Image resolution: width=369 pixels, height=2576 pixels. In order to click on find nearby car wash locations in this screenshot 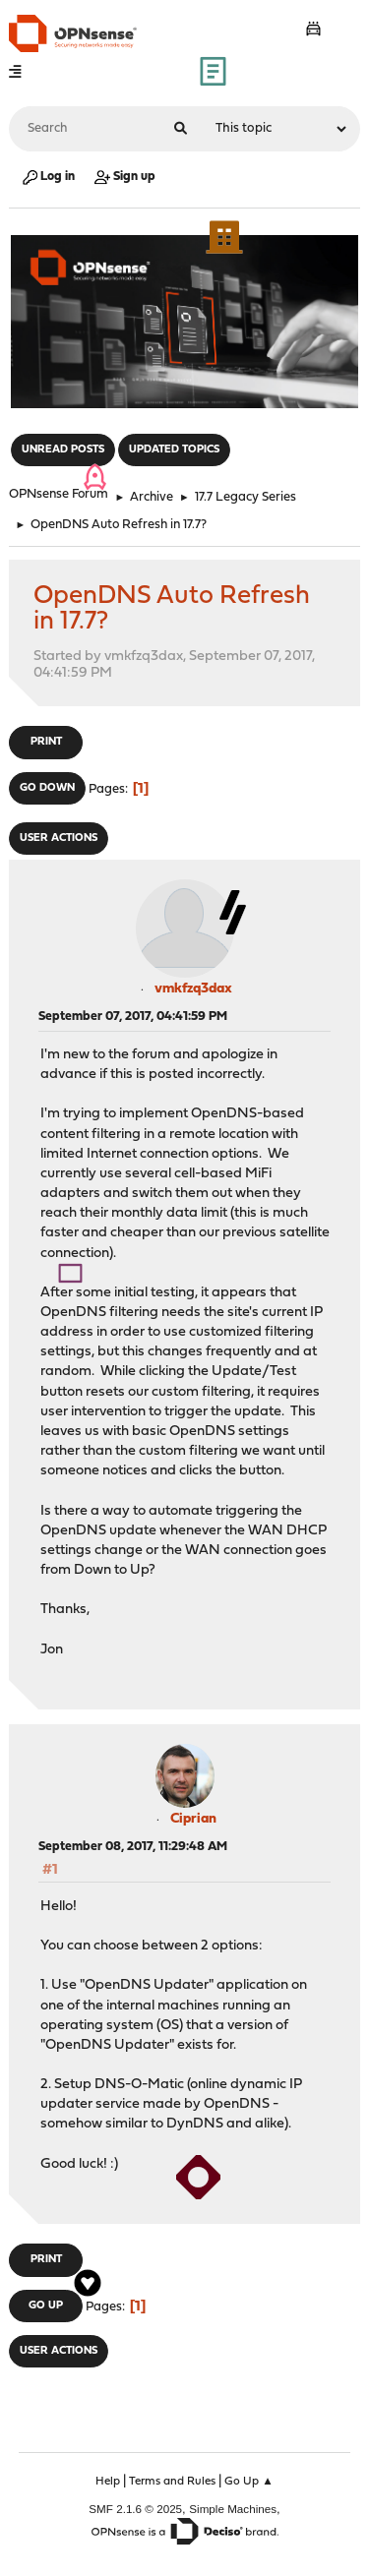, I will do `click(313, 28)`.